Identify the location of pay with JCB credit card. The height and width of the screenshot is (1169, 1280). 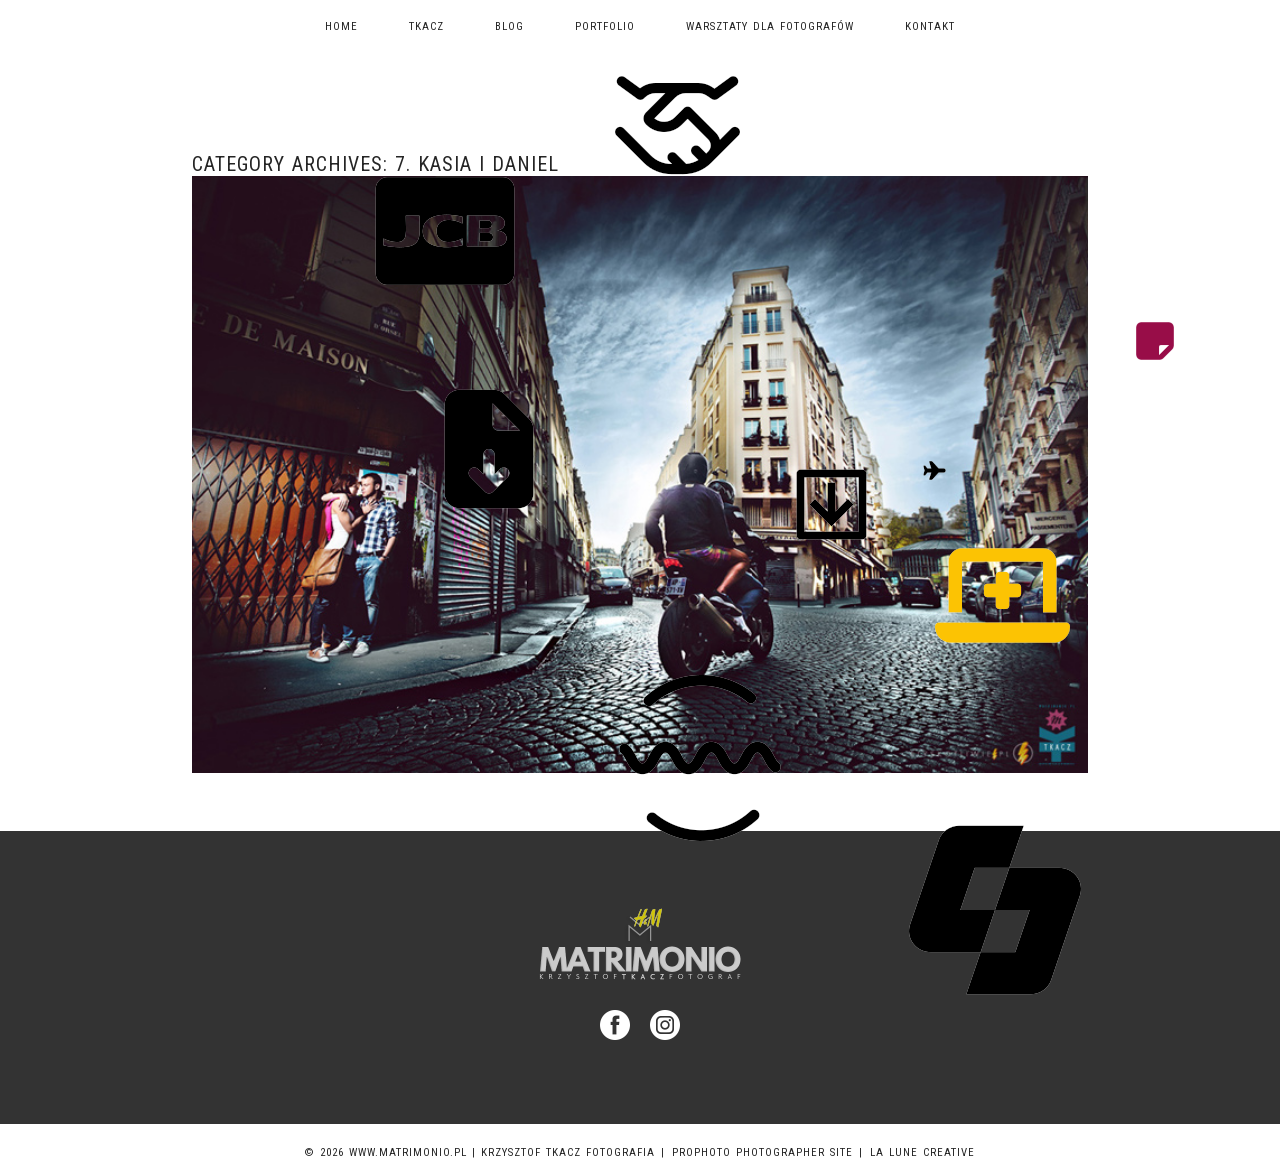
(445, 231).